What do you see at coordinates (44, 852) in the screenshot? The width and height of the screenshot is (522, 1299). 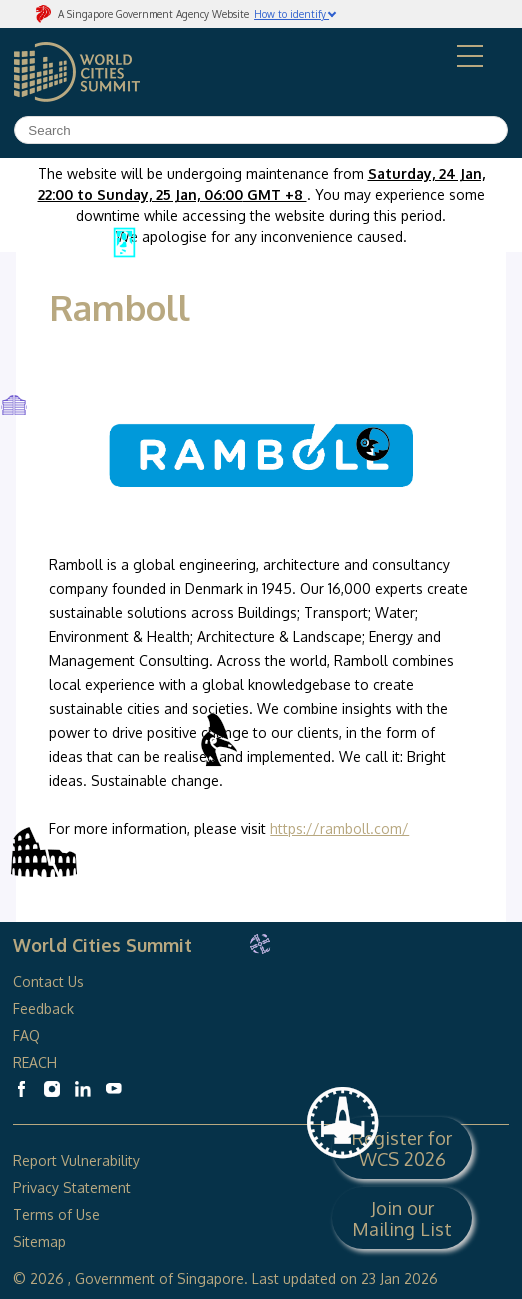 I see `view historical landmarks or monuments` at bounding box center [44, 852].